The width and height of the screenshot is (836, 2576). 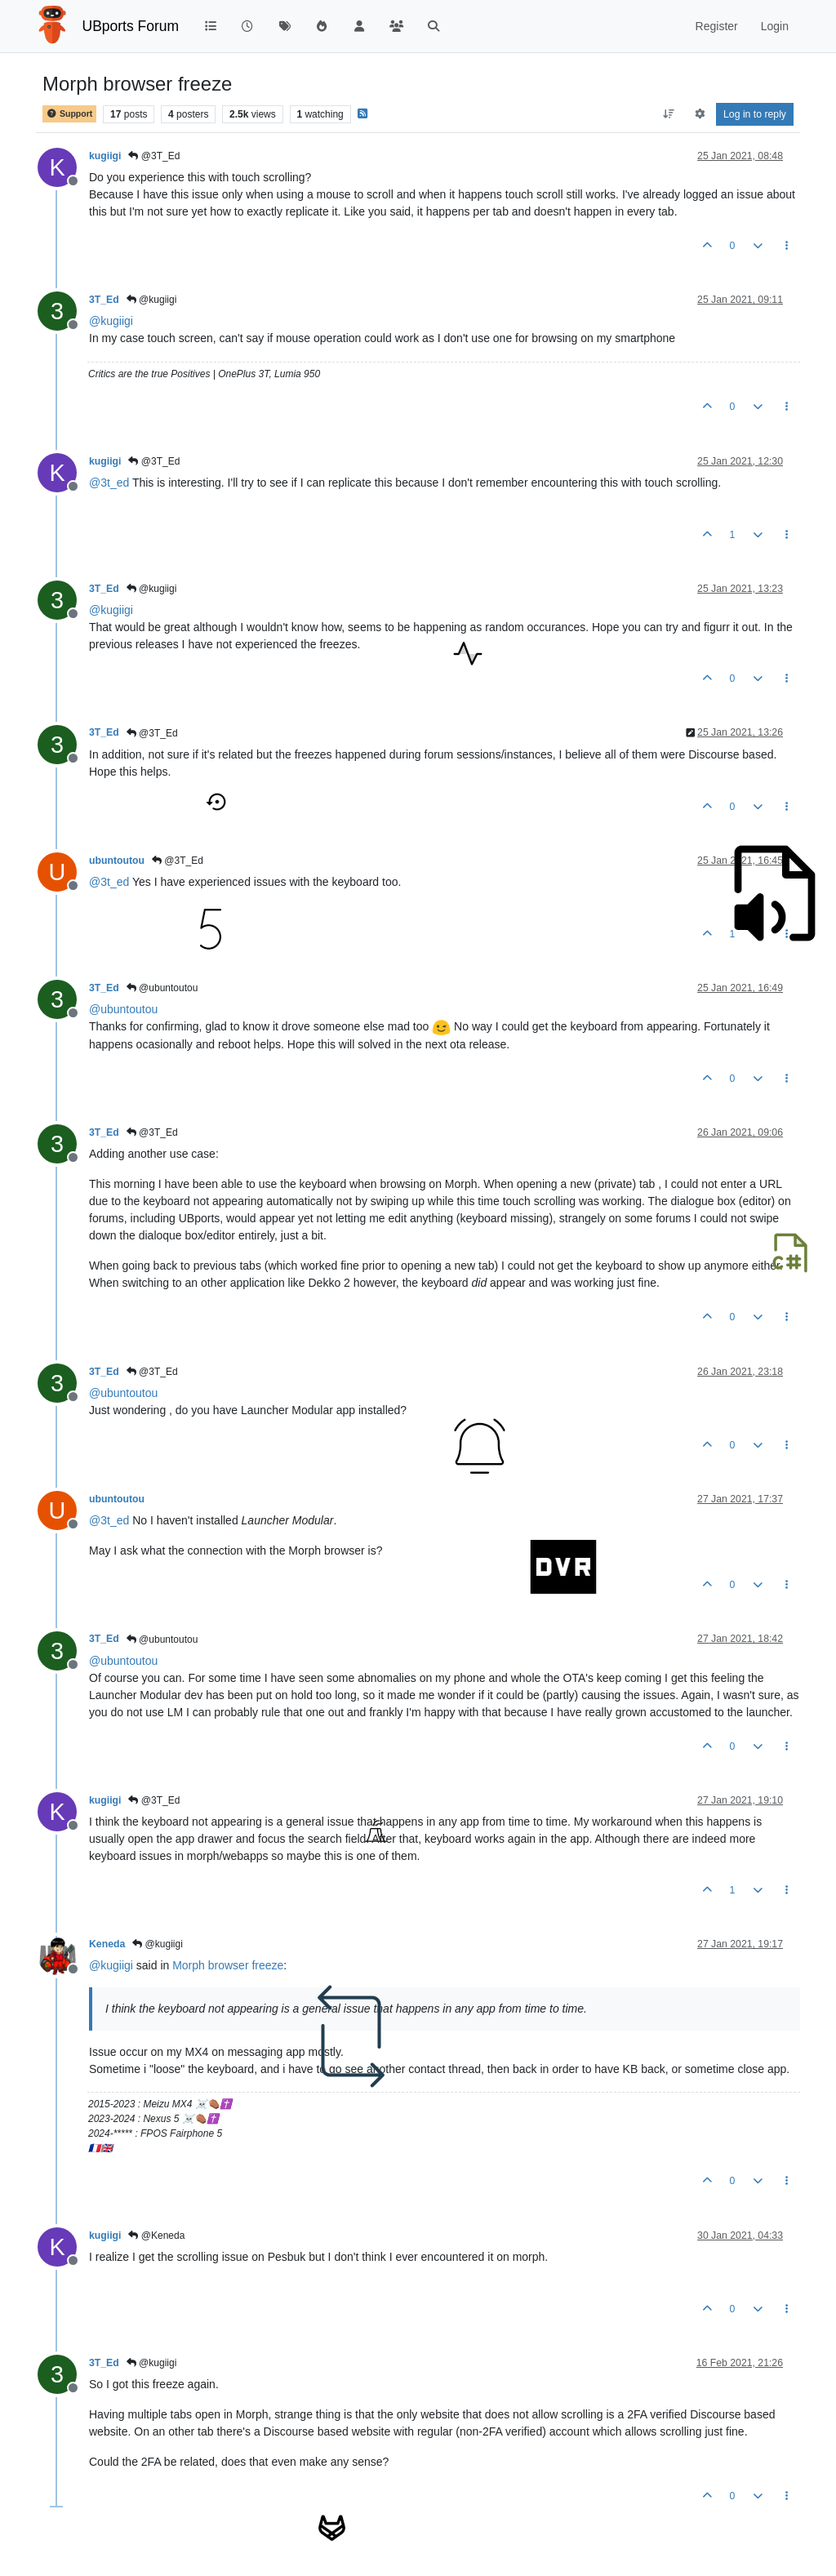 I want to click on restore settings to a previous backup, so click(x=217, y=802).